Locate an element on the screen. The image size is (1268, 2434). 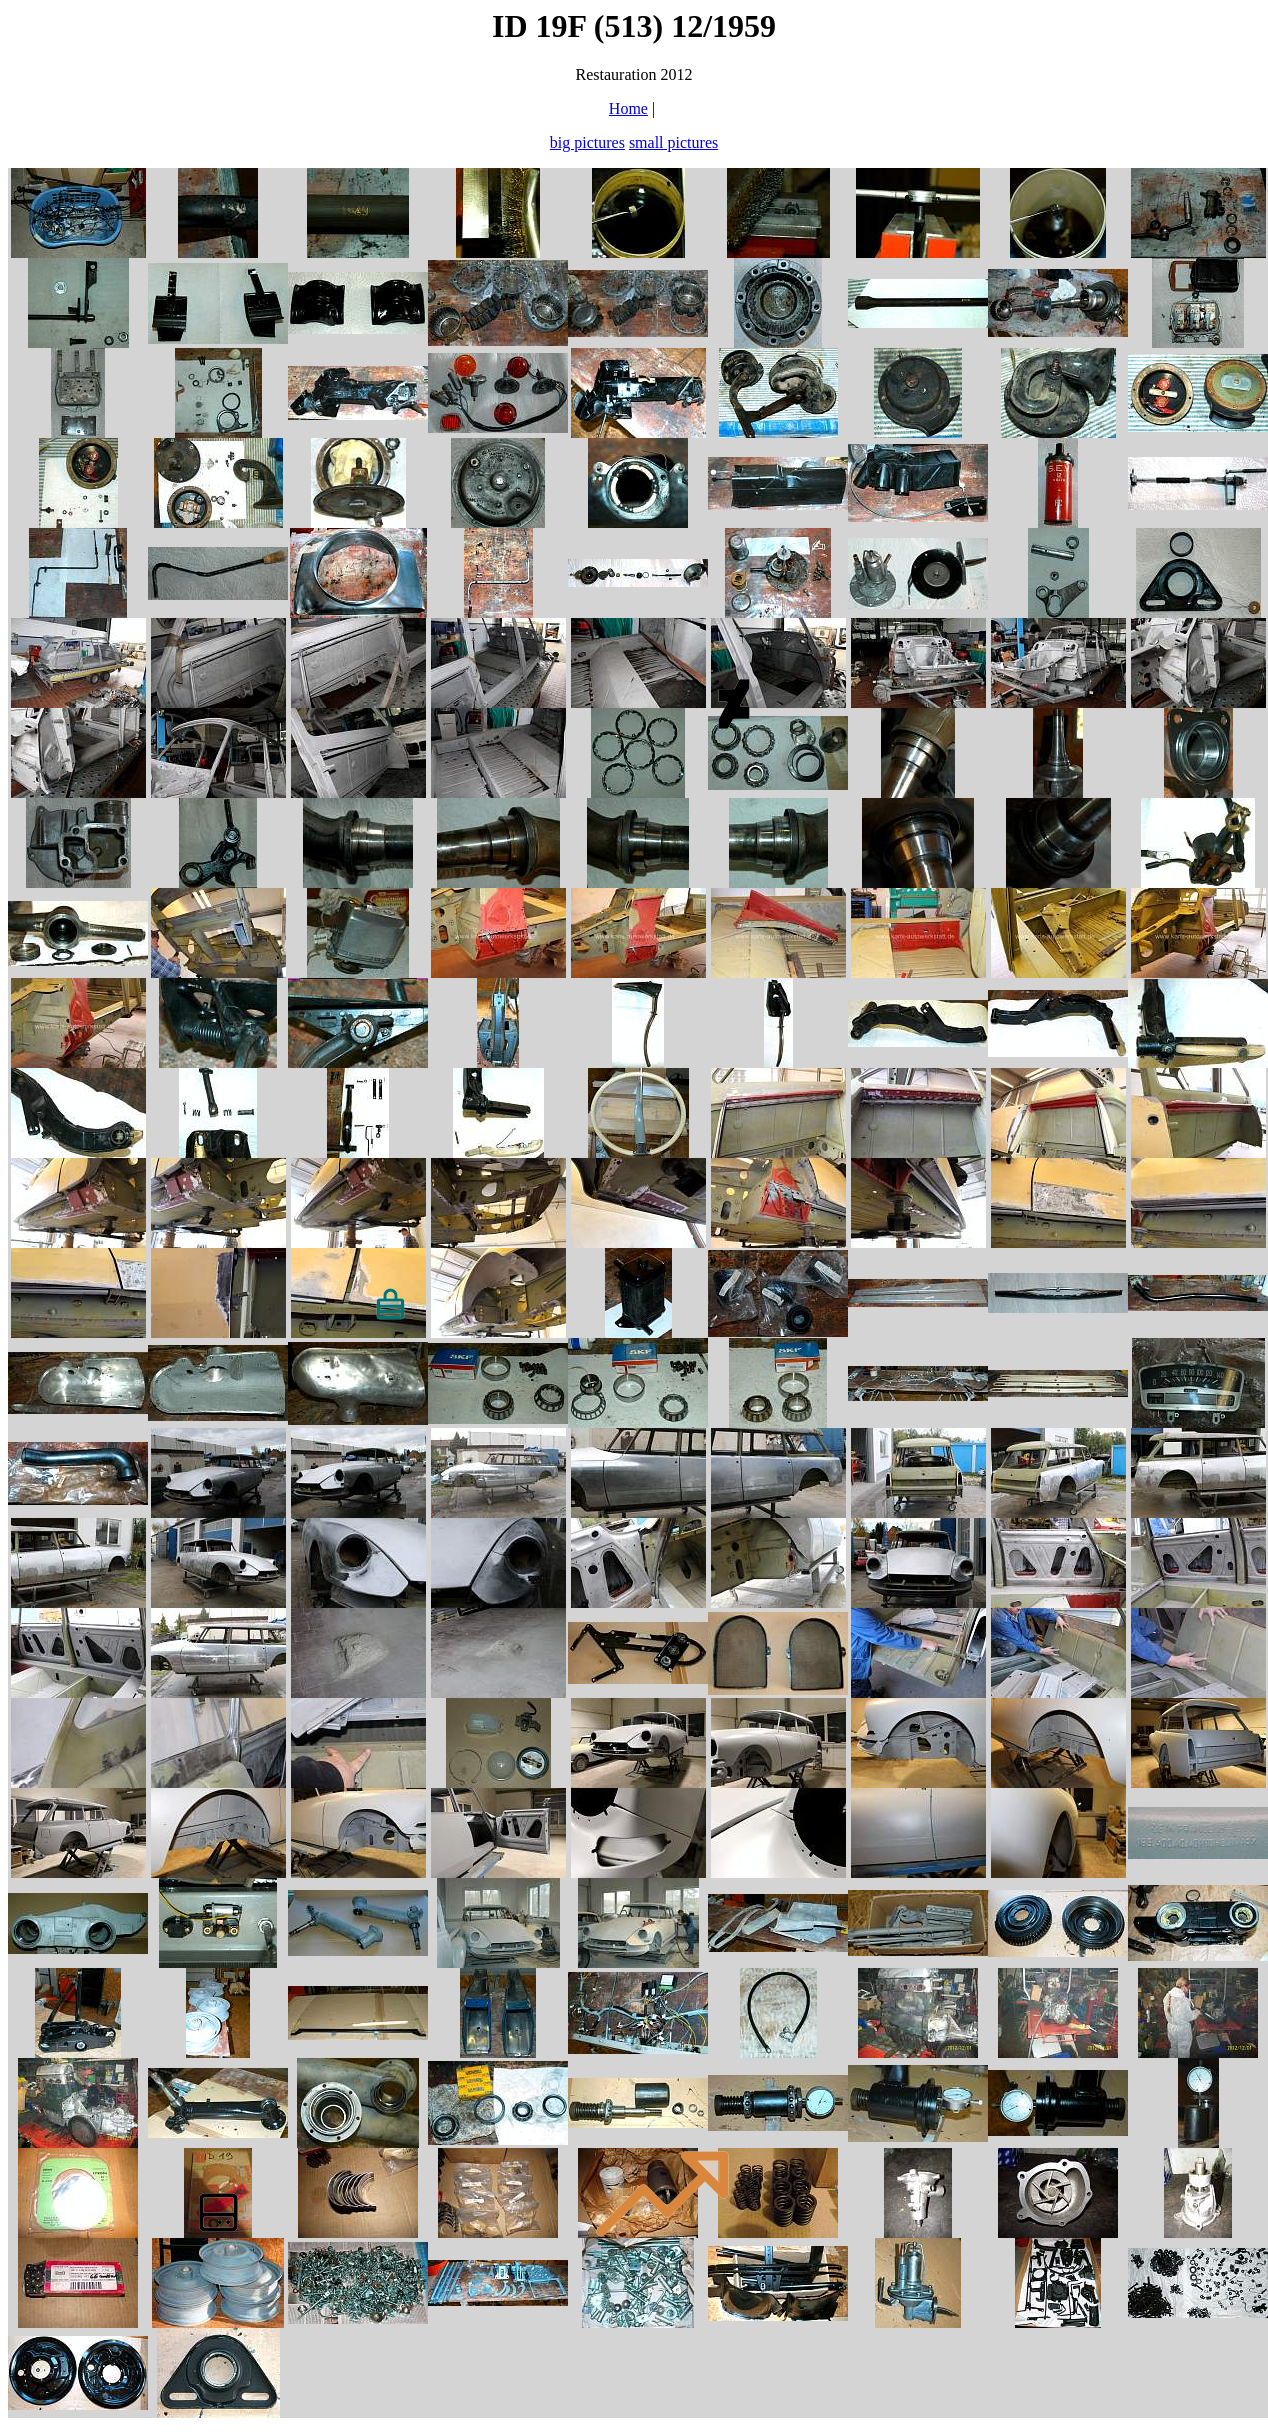
access storage or disk management is located at coordinates (218, 2212).